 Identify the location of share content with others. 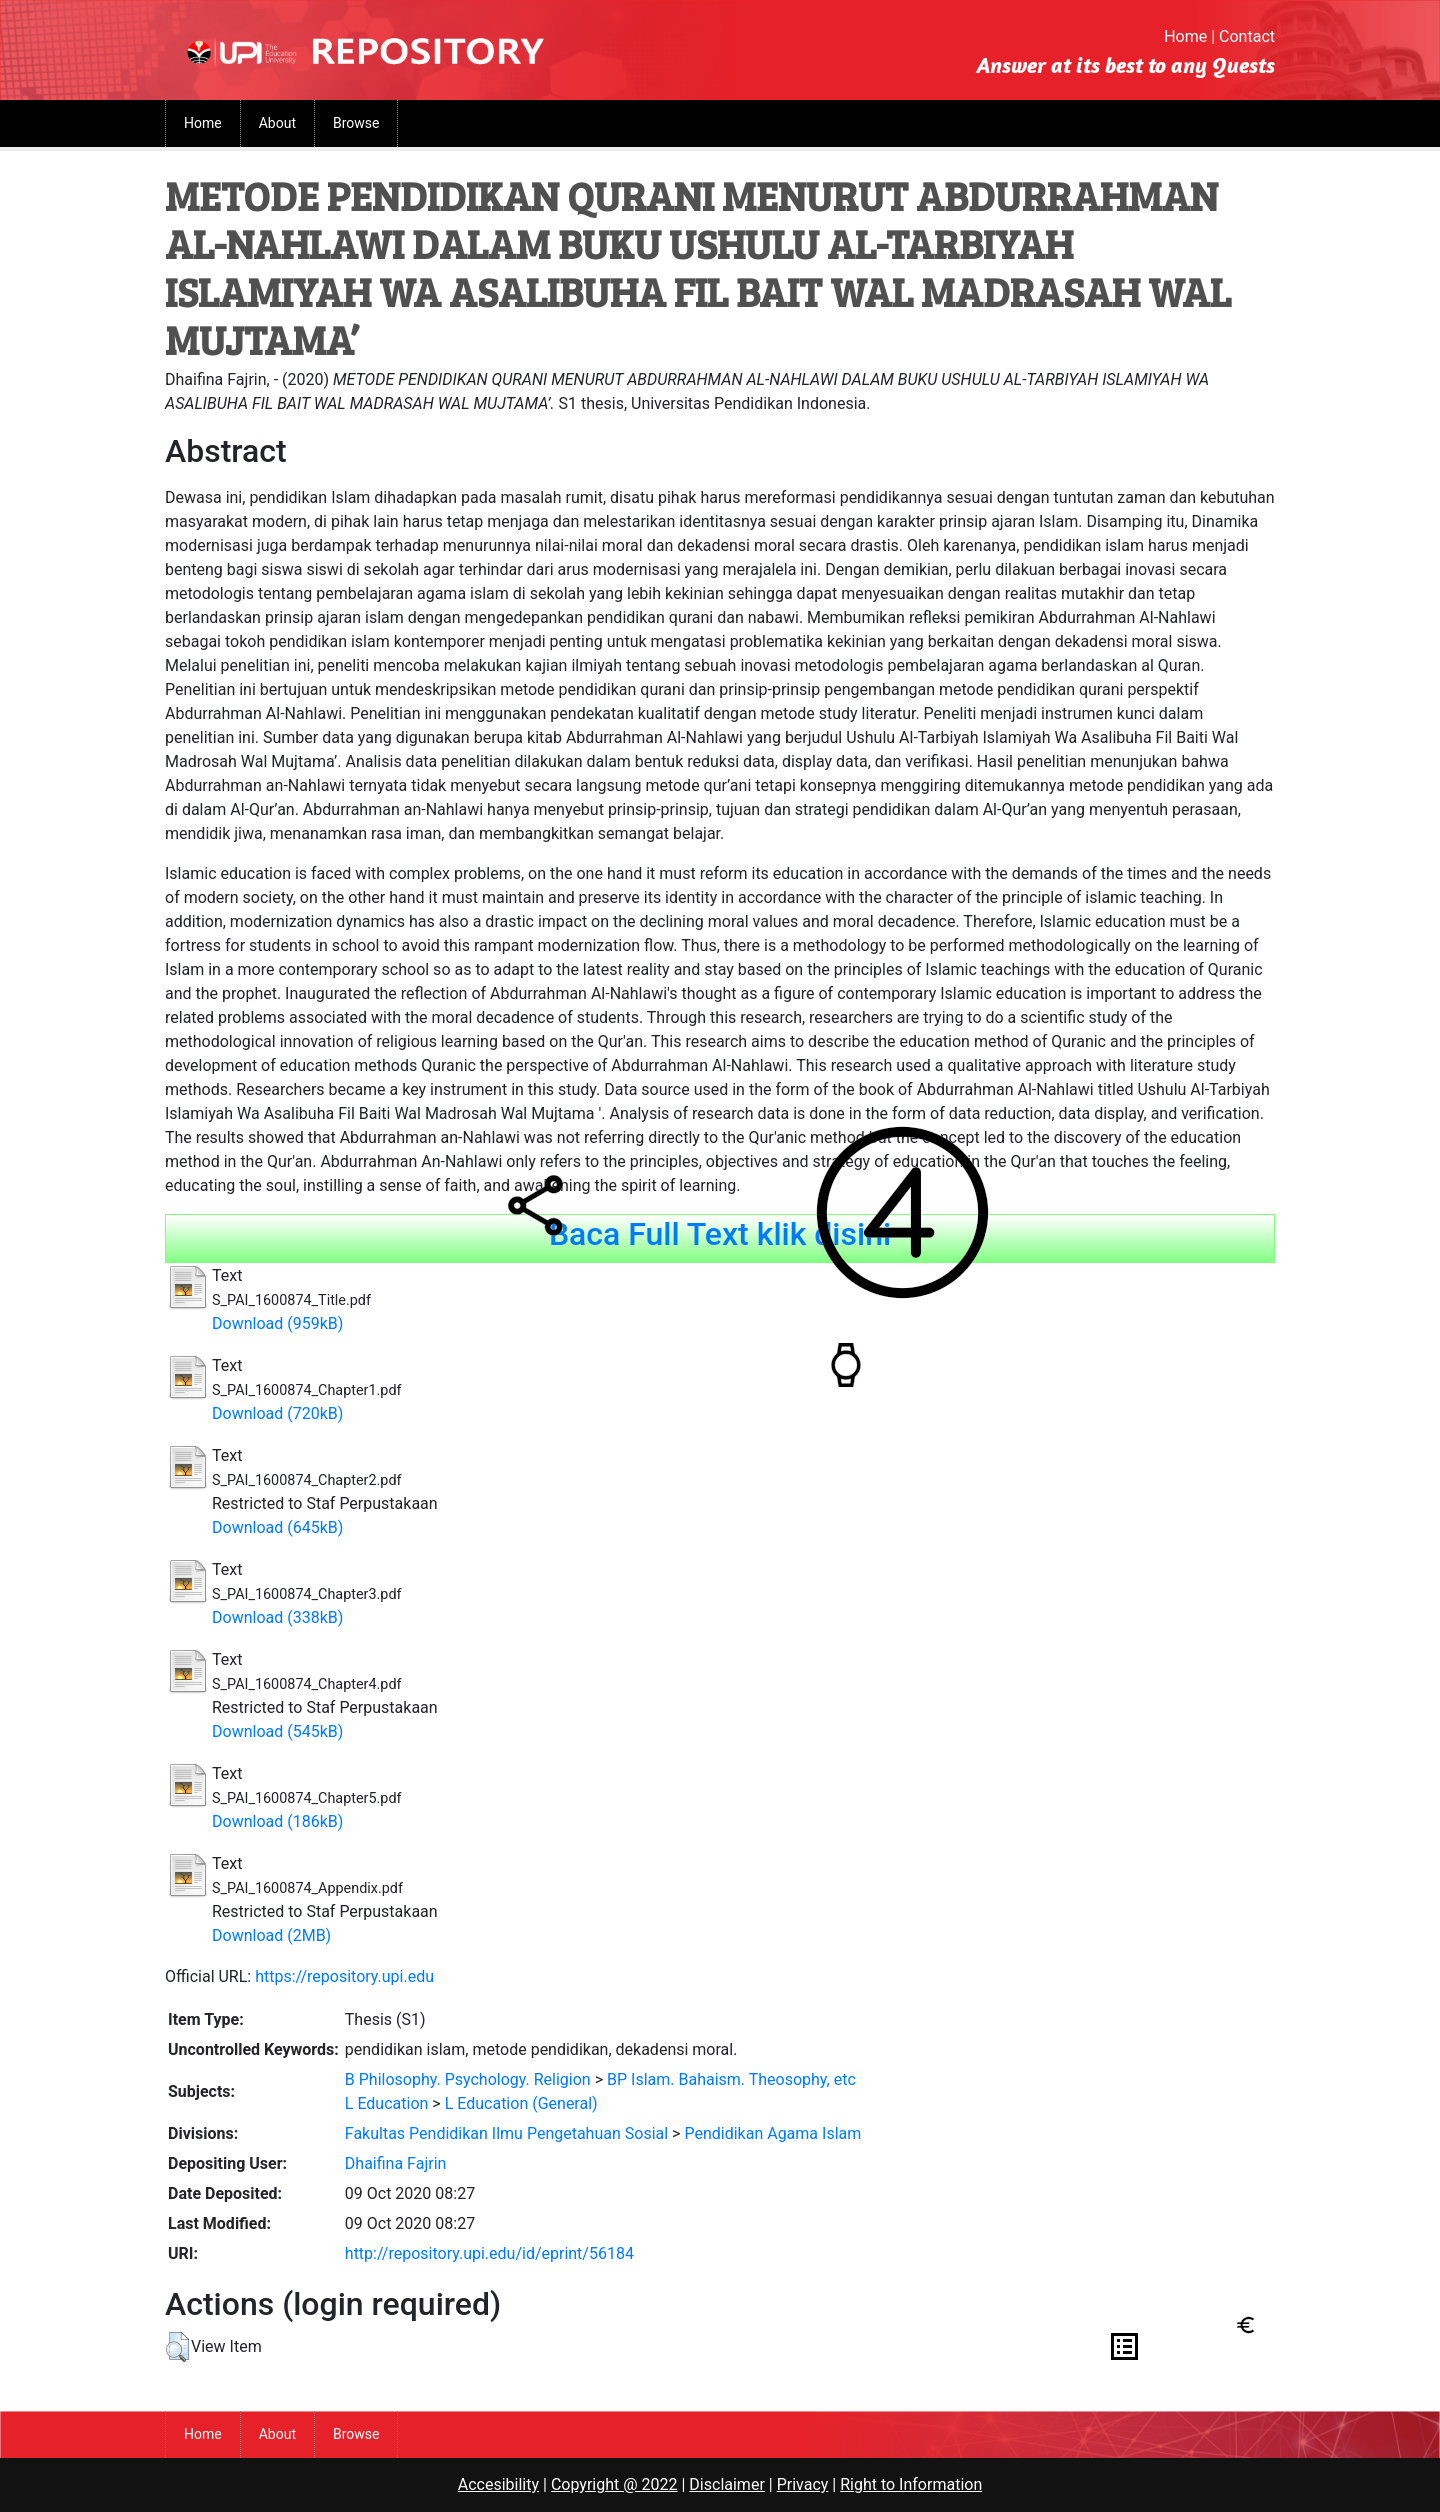
(535, 1205).